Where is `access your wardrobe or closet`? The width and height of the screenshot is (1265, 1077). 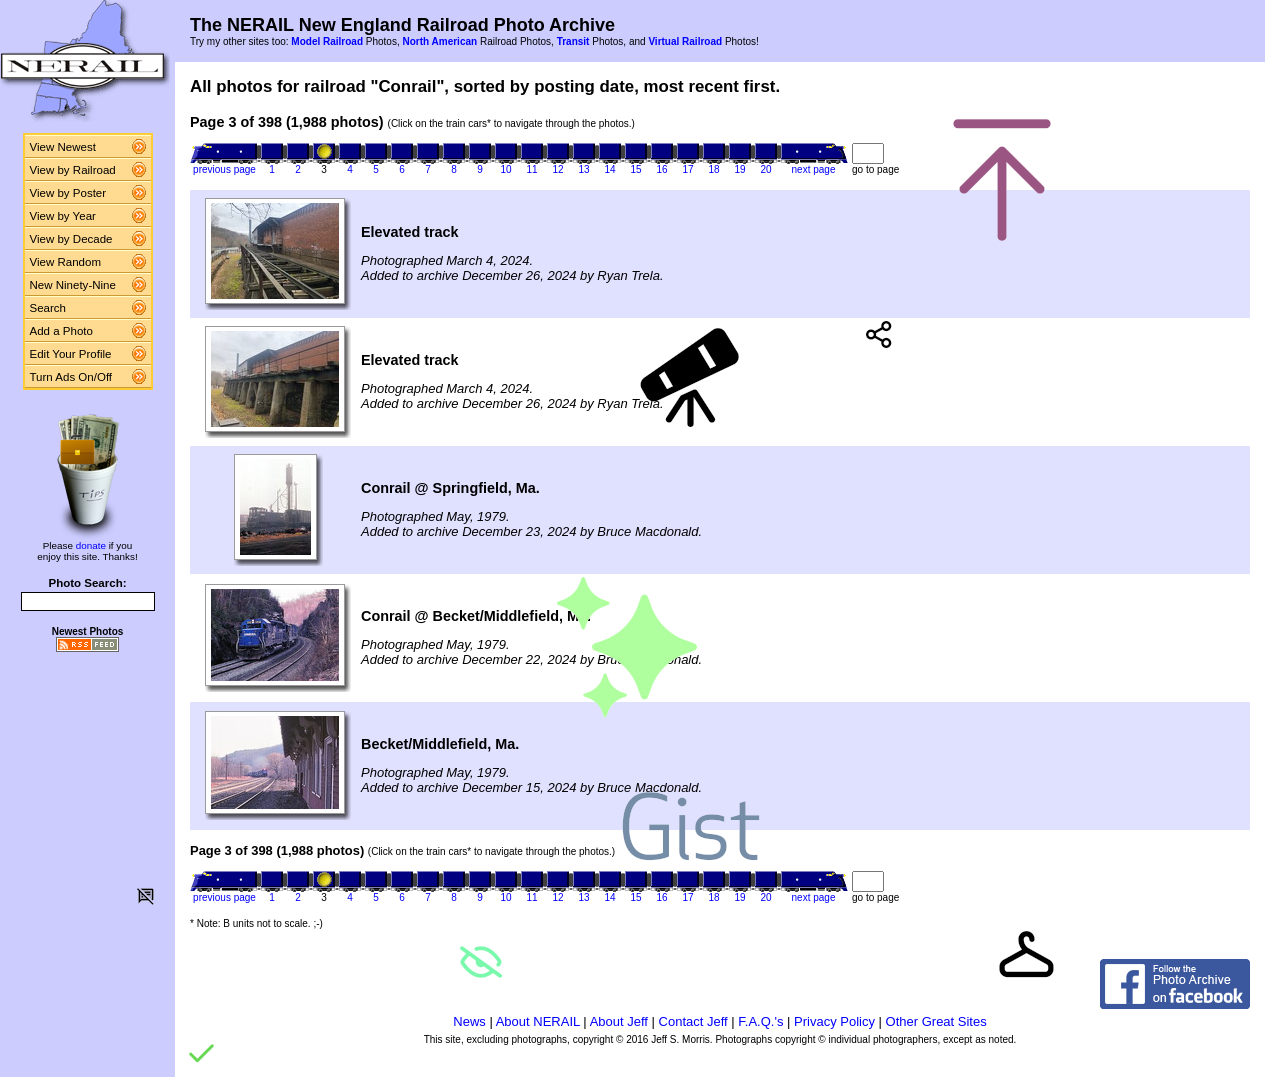 access your wardrobe or closet is located at coordinates (1026, 955).